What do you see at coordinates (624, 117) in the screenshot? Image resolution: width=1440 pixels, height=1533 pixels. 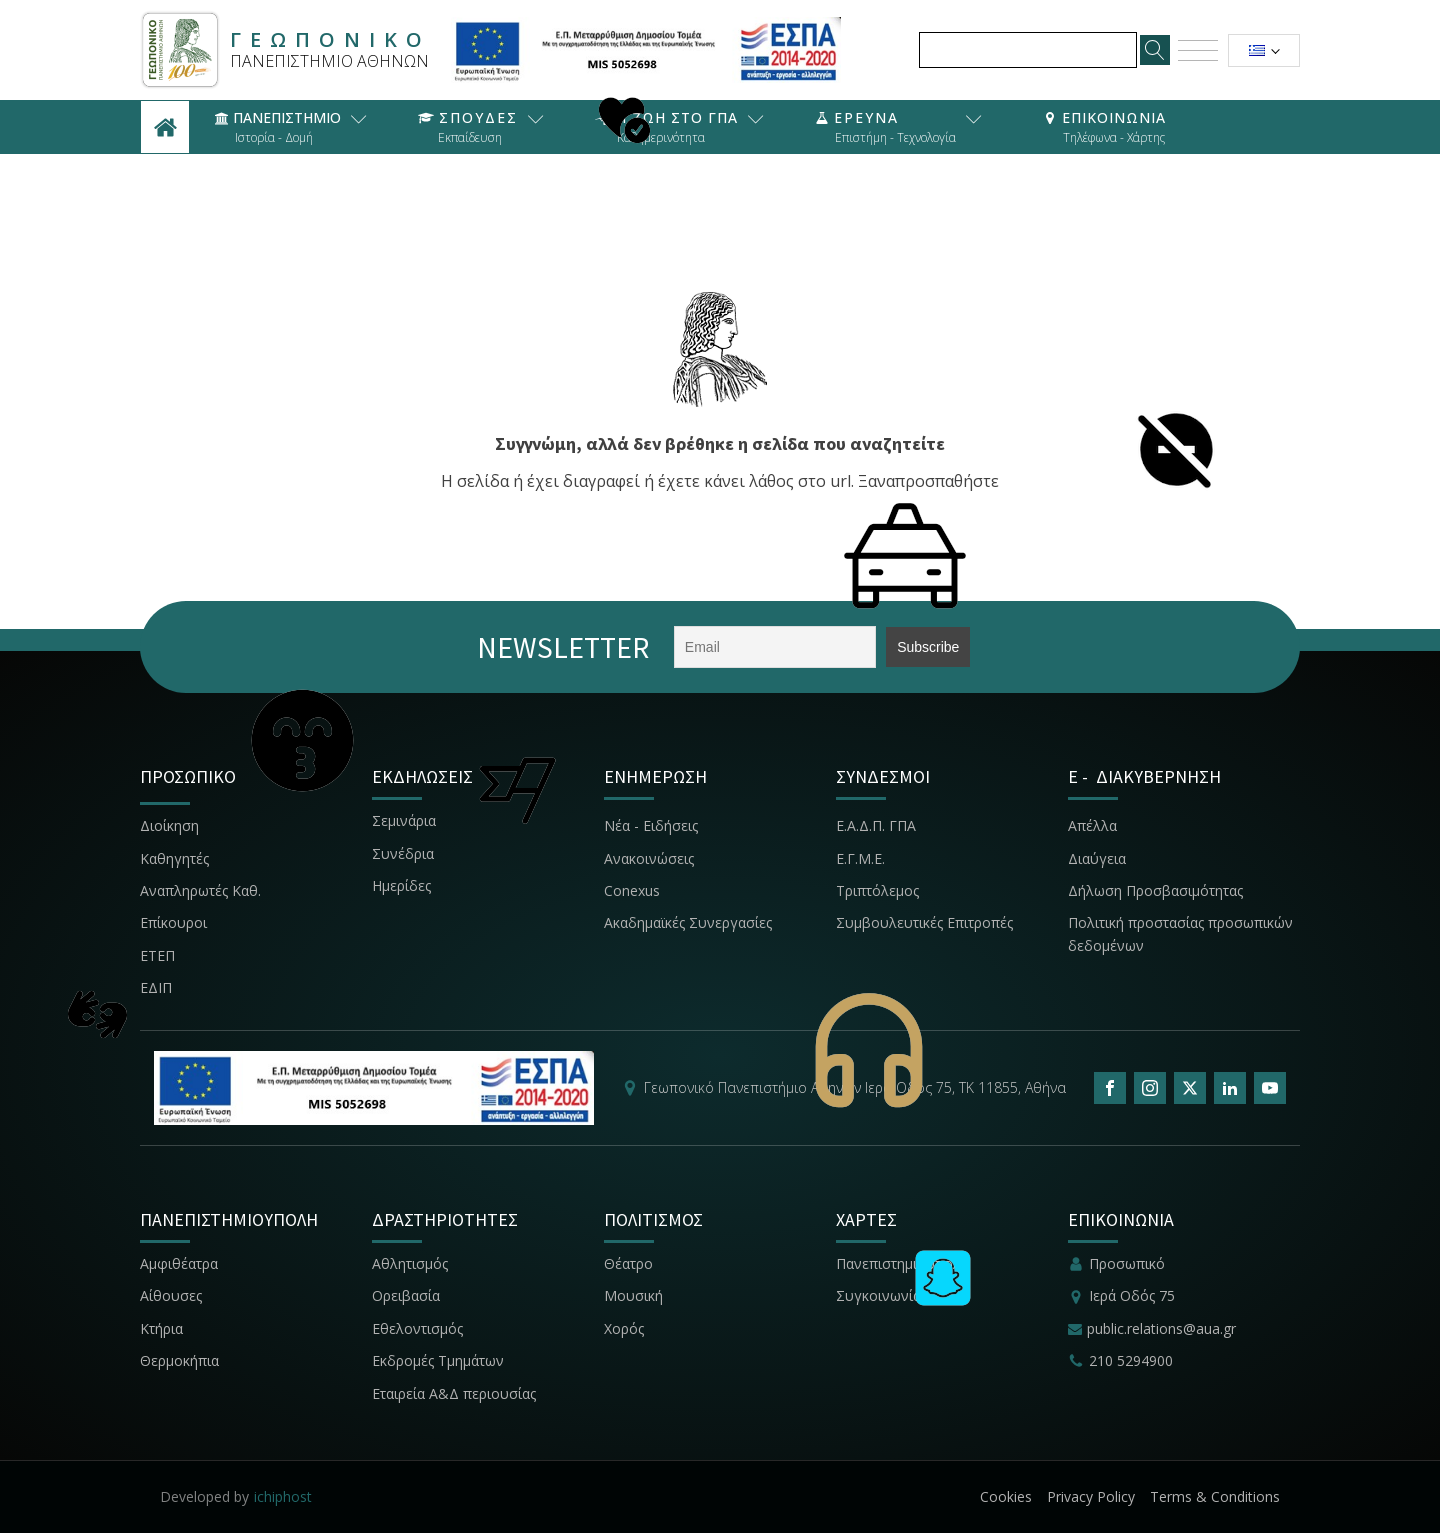 I see `item added to favorites successfully` at bounding box center [624, 117].